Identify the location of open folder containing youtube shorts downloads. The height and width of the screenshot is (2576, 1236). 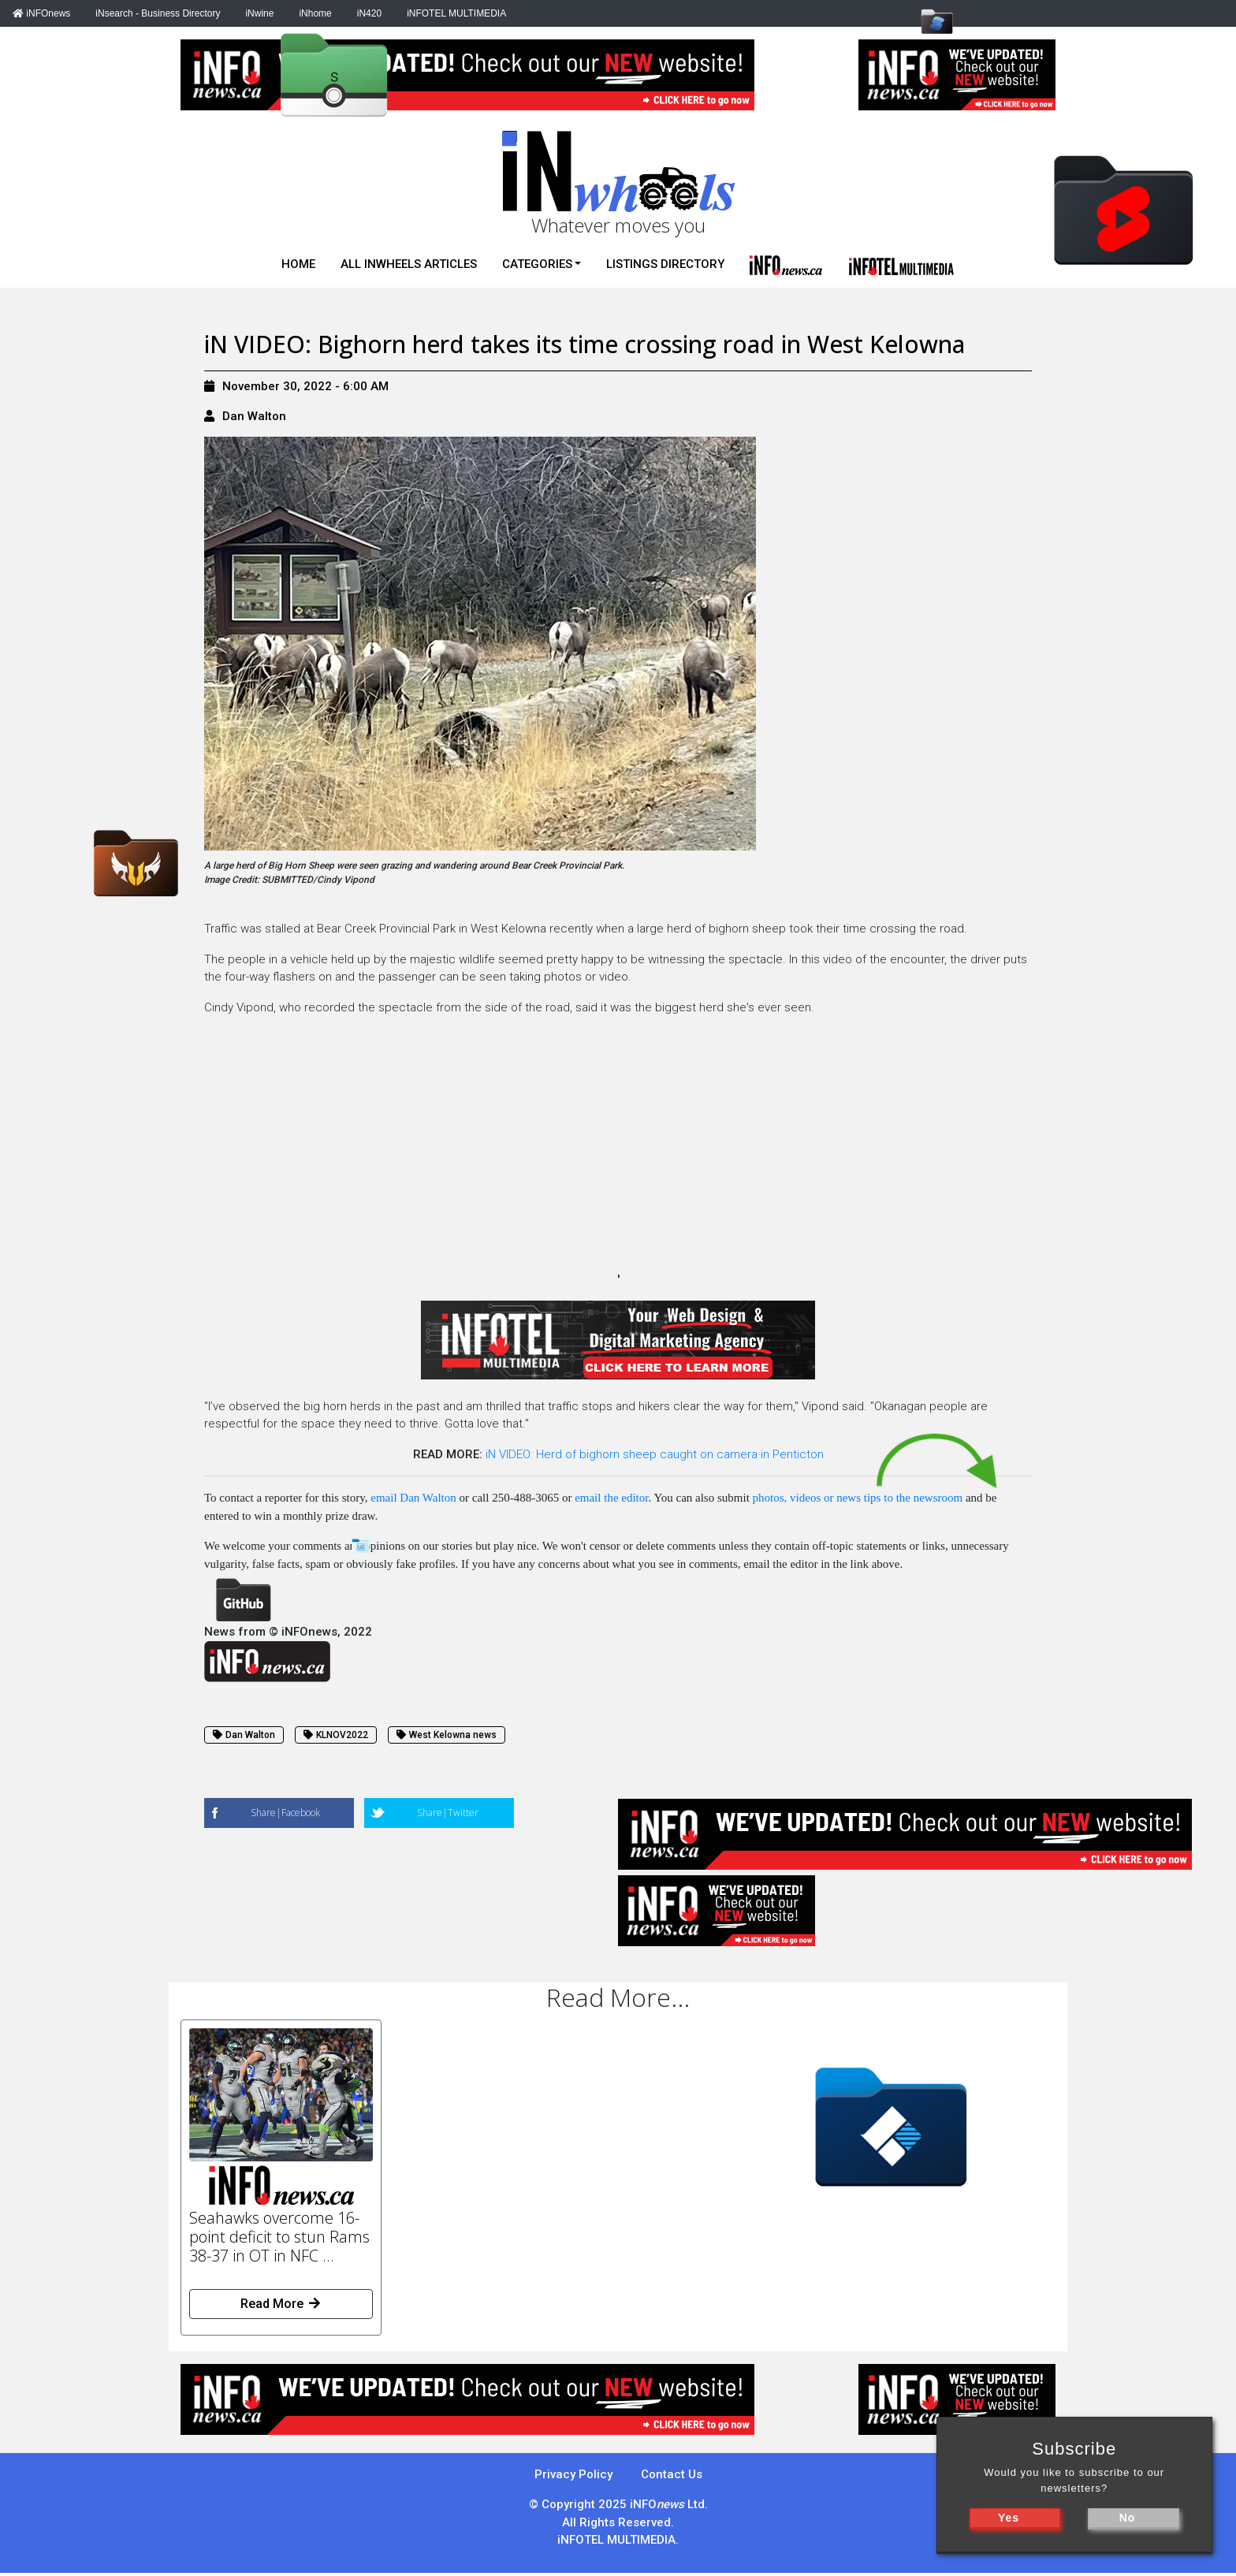
(1122, 214).